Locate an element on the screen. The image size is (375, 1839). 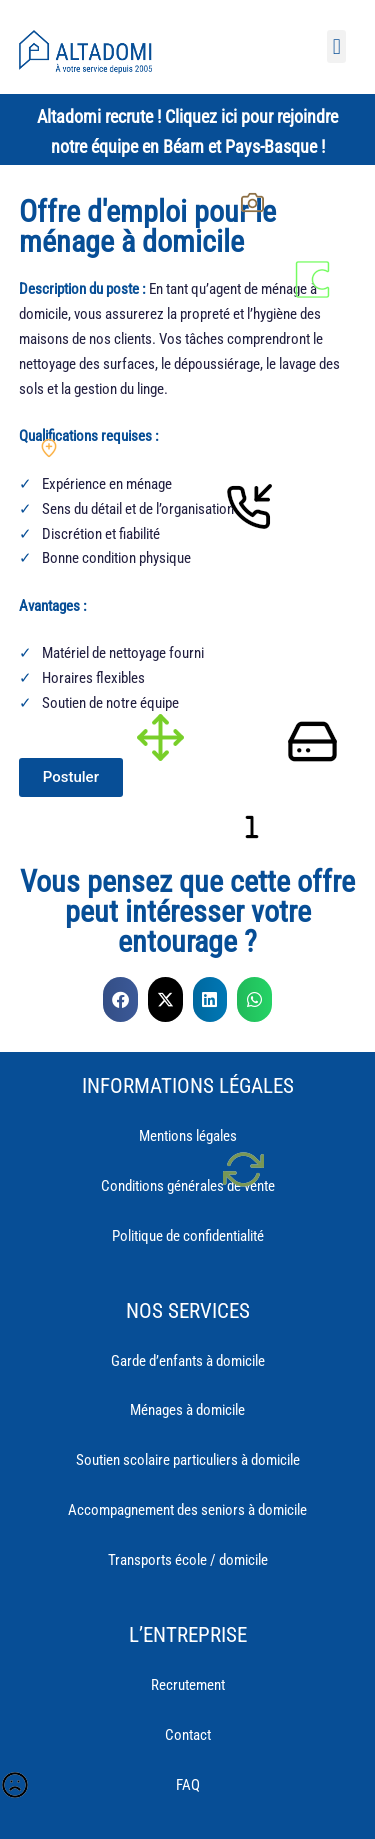
take a photo is located at coordinates (252, 202).